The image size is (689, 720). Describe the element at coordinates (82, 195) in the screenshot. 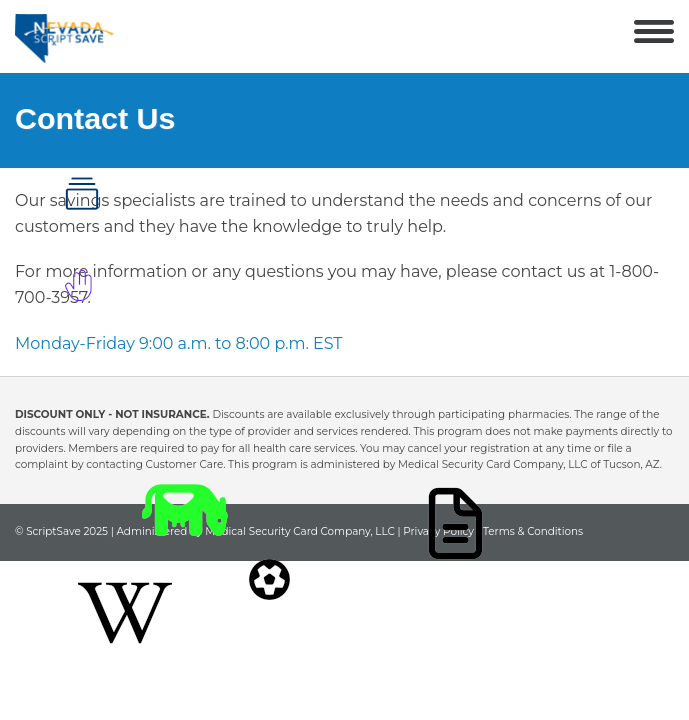

I see `view stacked items or card deck` at that location.